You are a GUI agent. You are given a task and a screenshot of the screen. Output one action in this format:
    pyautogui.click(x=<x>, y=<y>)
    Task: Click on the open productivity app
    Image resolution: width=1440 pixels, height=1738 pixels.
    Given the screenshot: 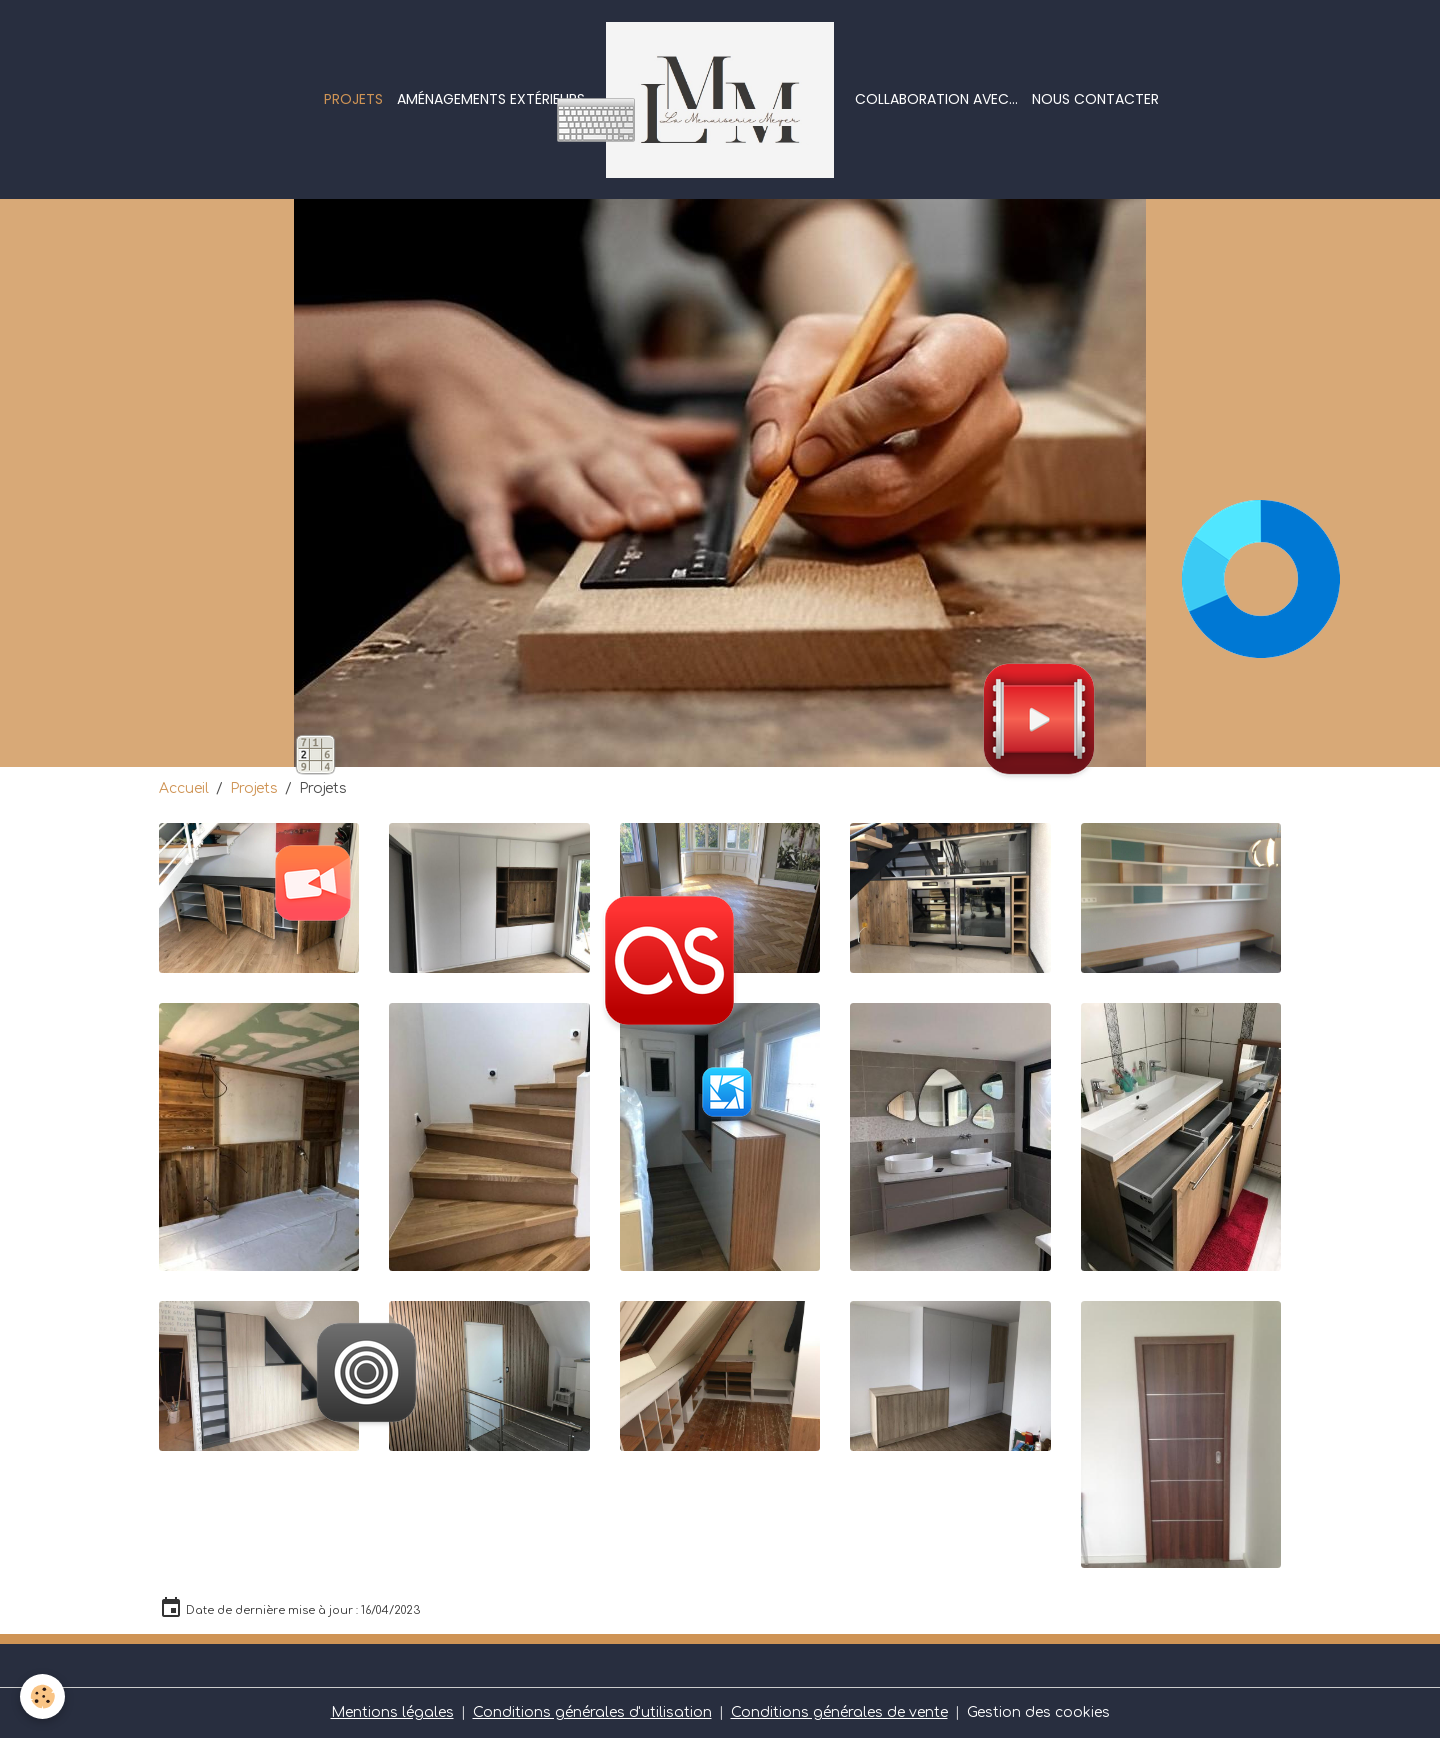 What is the action you would take?
    pyautogui.click(x=1261, y=579)
    